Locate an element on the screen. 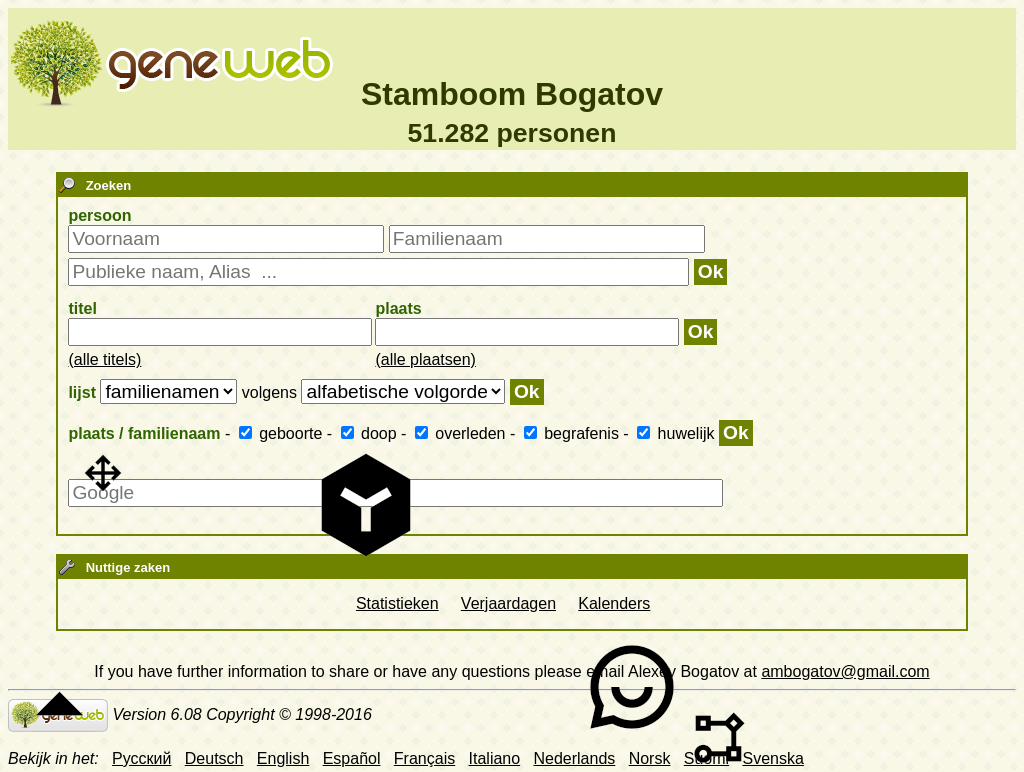 The height and width of the screenshot is (772, 1024). collapse an expanded section or menu is located at coordinates (59, 707).